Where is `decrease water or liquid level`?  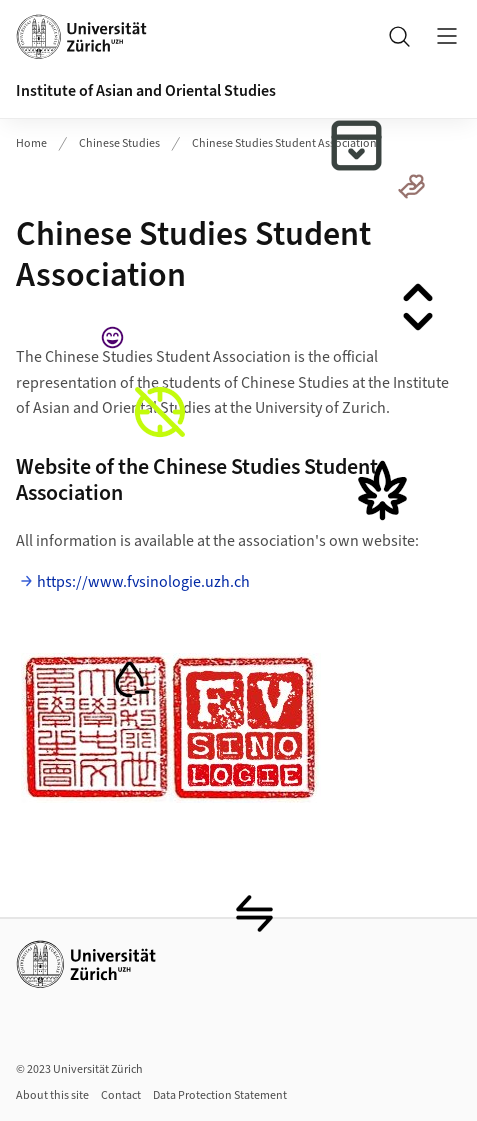 decrease water or liquid level is located at coordinates (129, 679).